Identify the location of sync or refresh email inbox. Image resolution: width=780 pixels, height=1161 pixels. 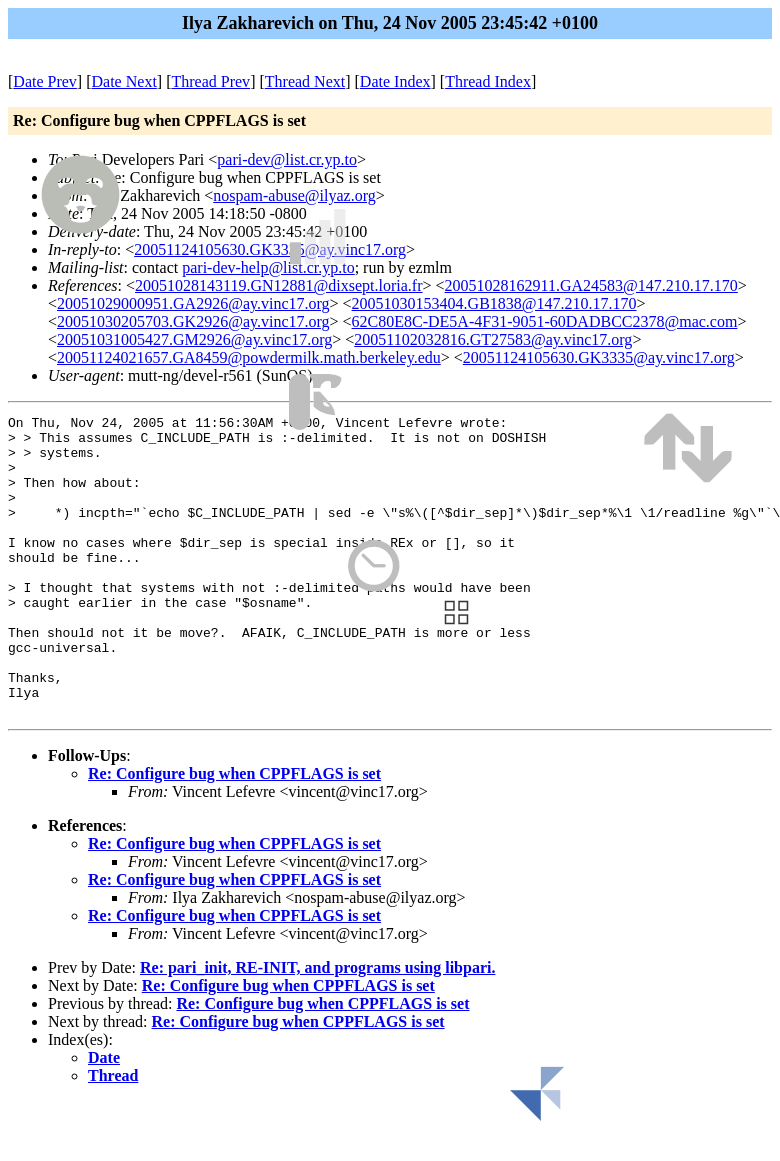
(688, 451).